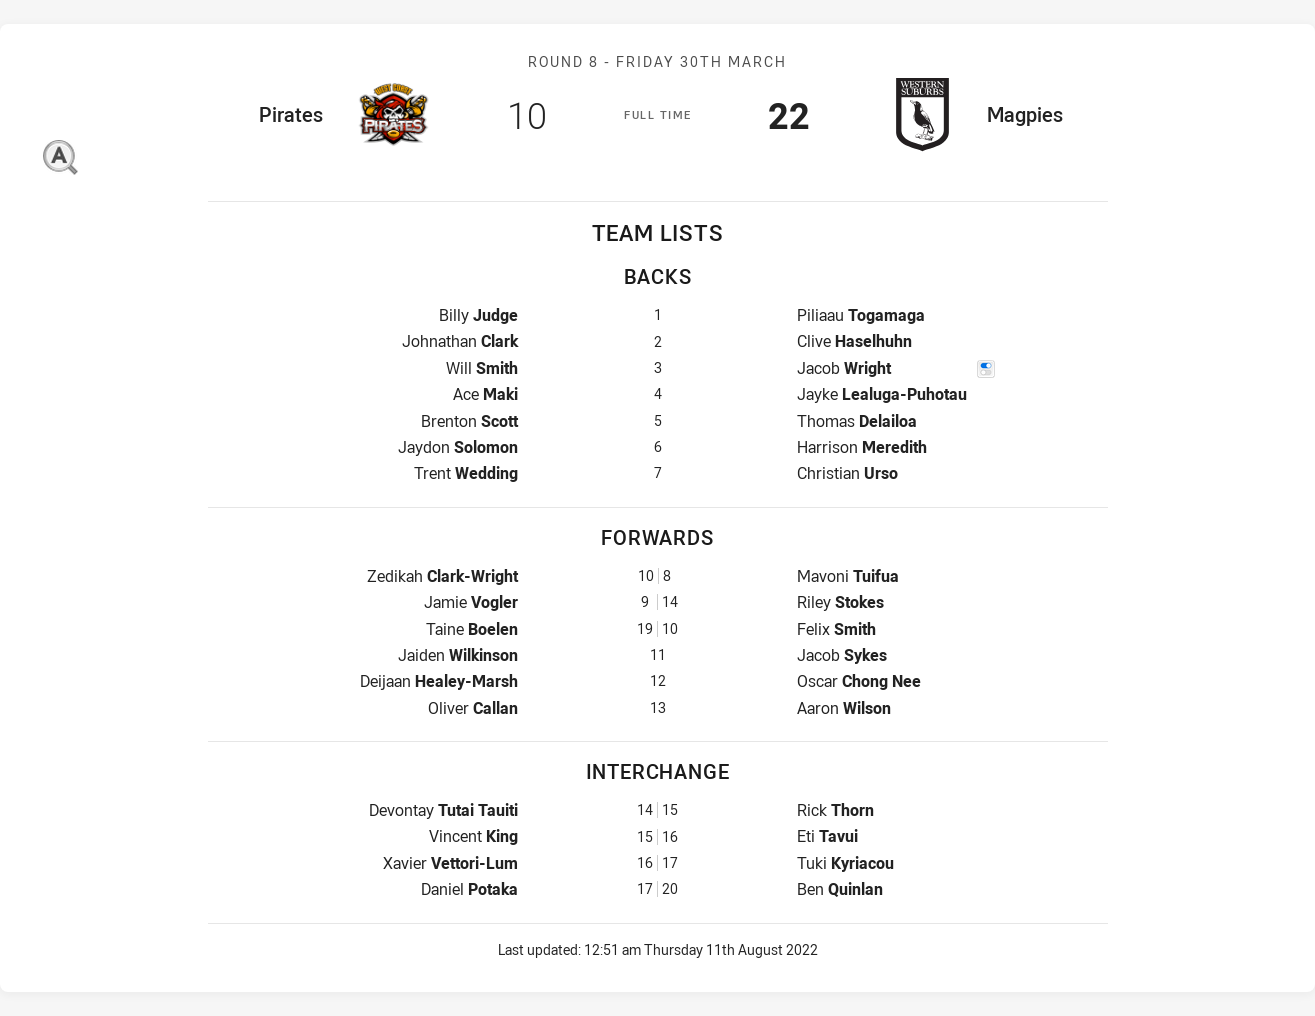 Image resolution: width=1315 pixels, height=1016 pixels. What do you see at coordinates (986, 369) in the screenshot?
I see `open unity tweak tool settings` at bounding box center [986, 369].